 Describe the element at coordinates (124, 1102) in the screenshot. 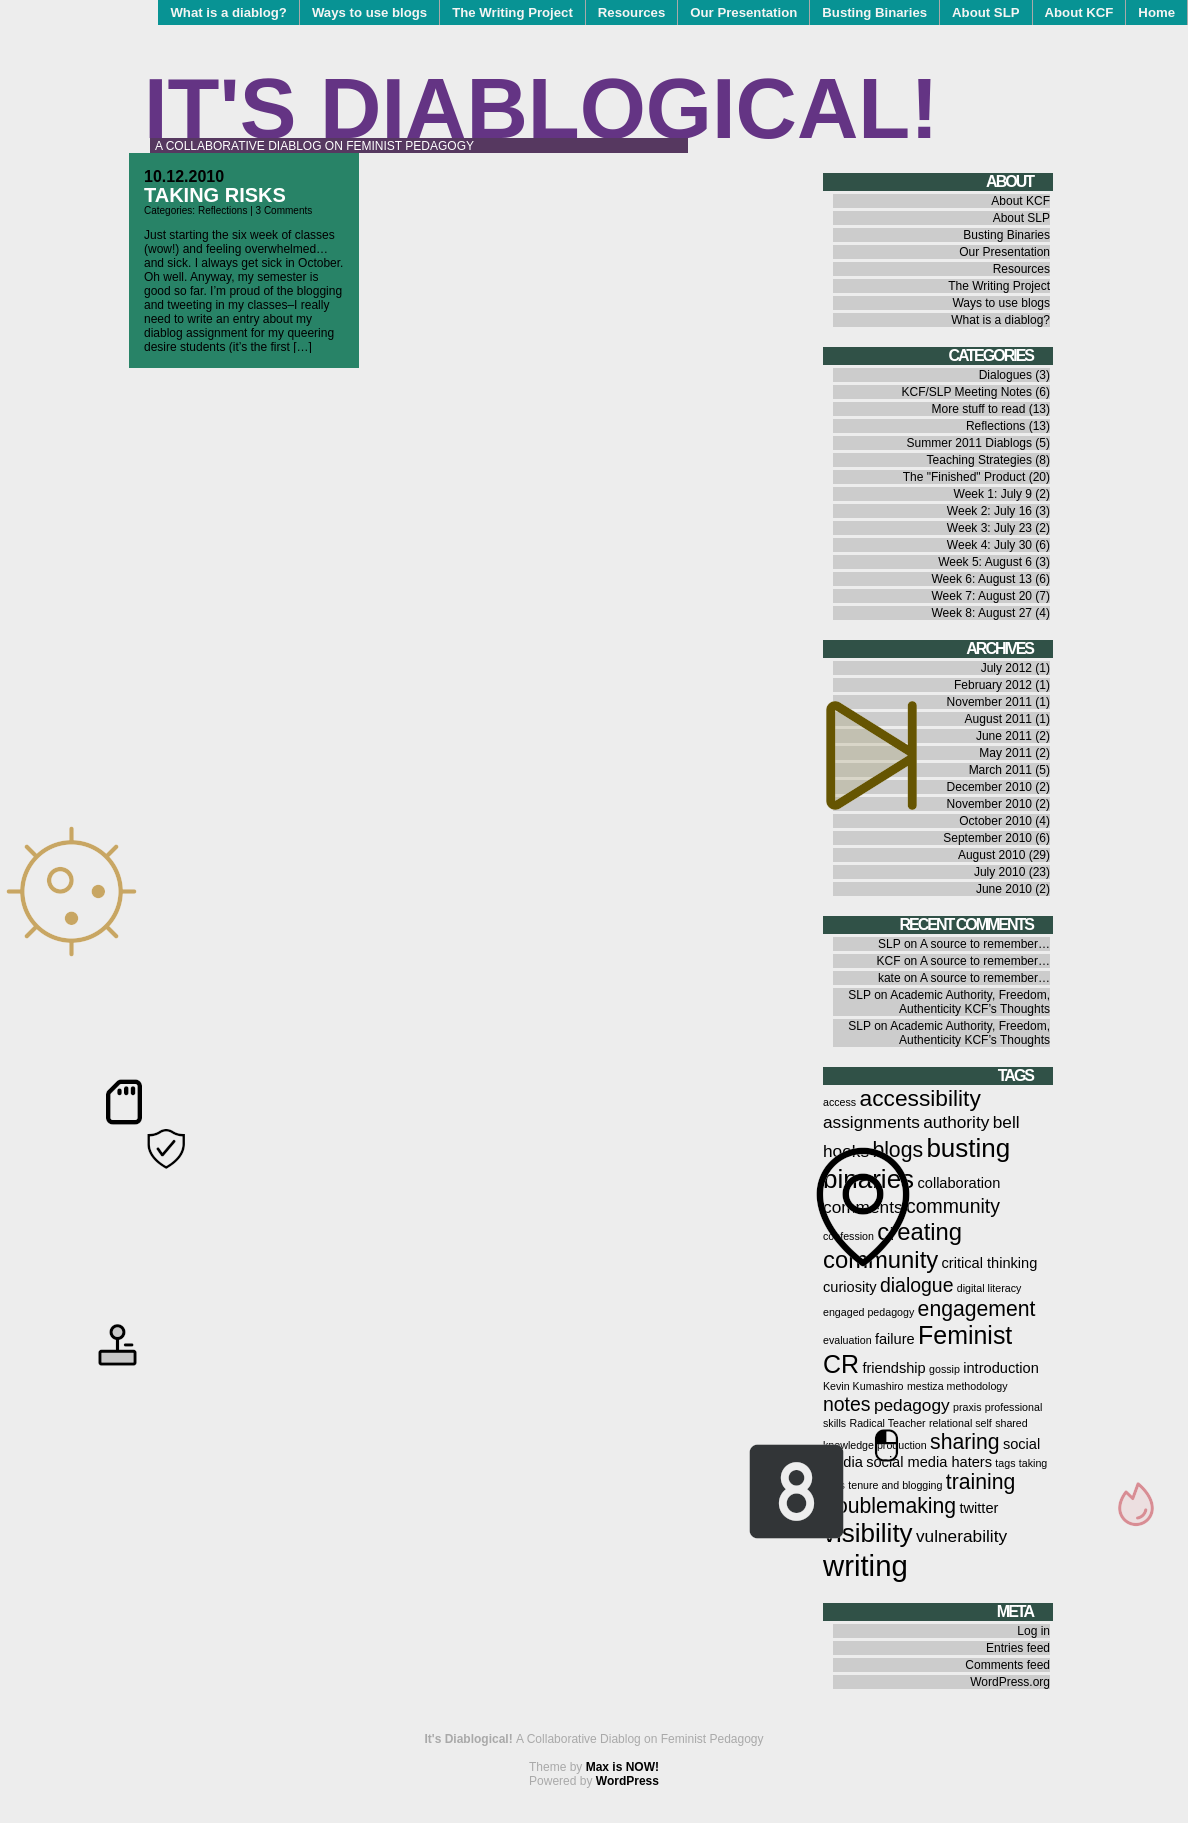

I see `access sd card storage` at that location.